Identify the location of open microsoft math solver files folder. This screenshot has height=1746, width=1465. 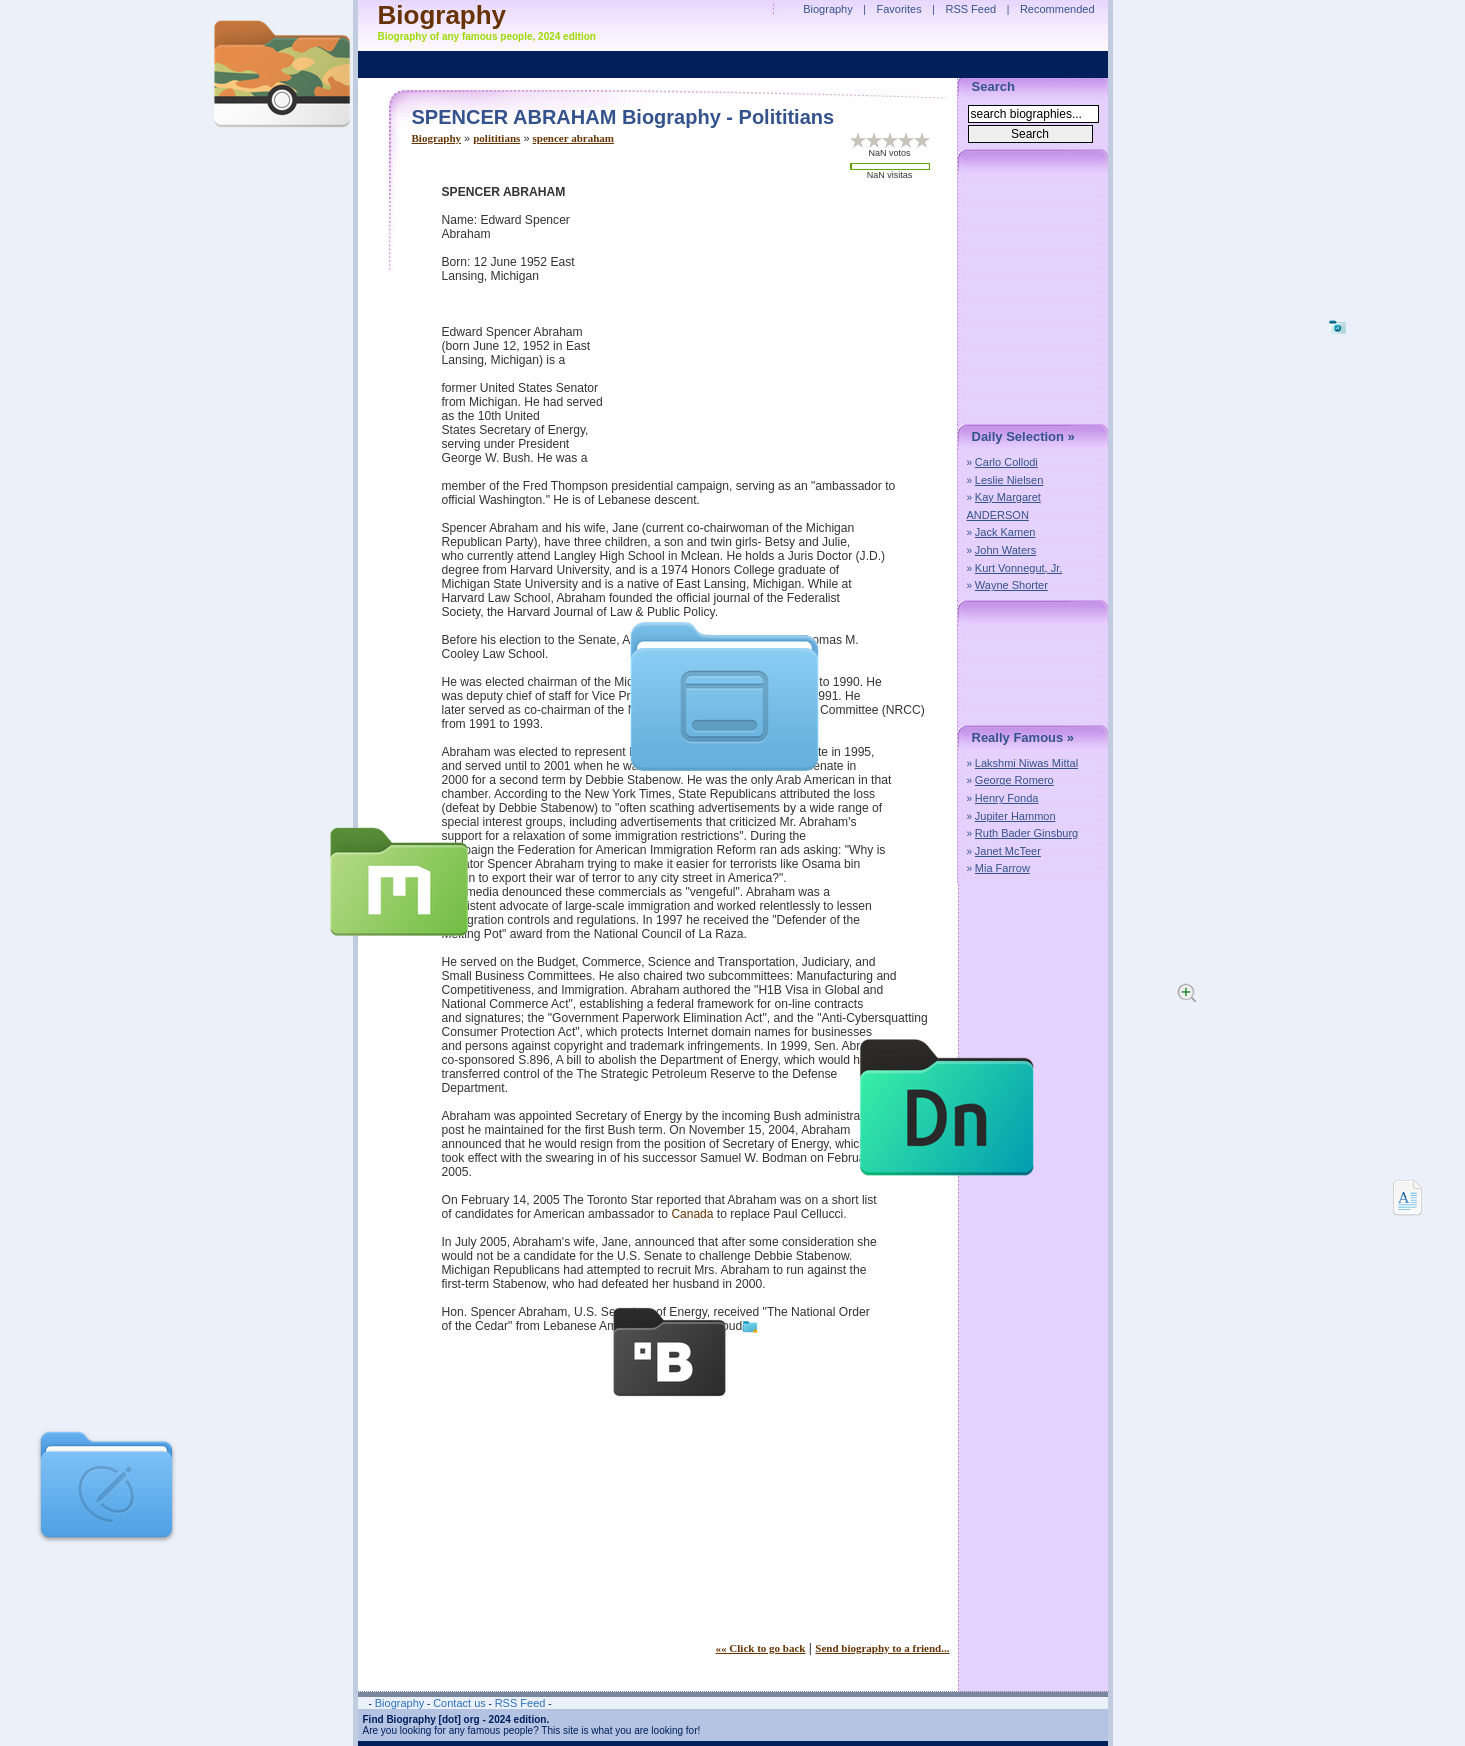
(1337, 327).